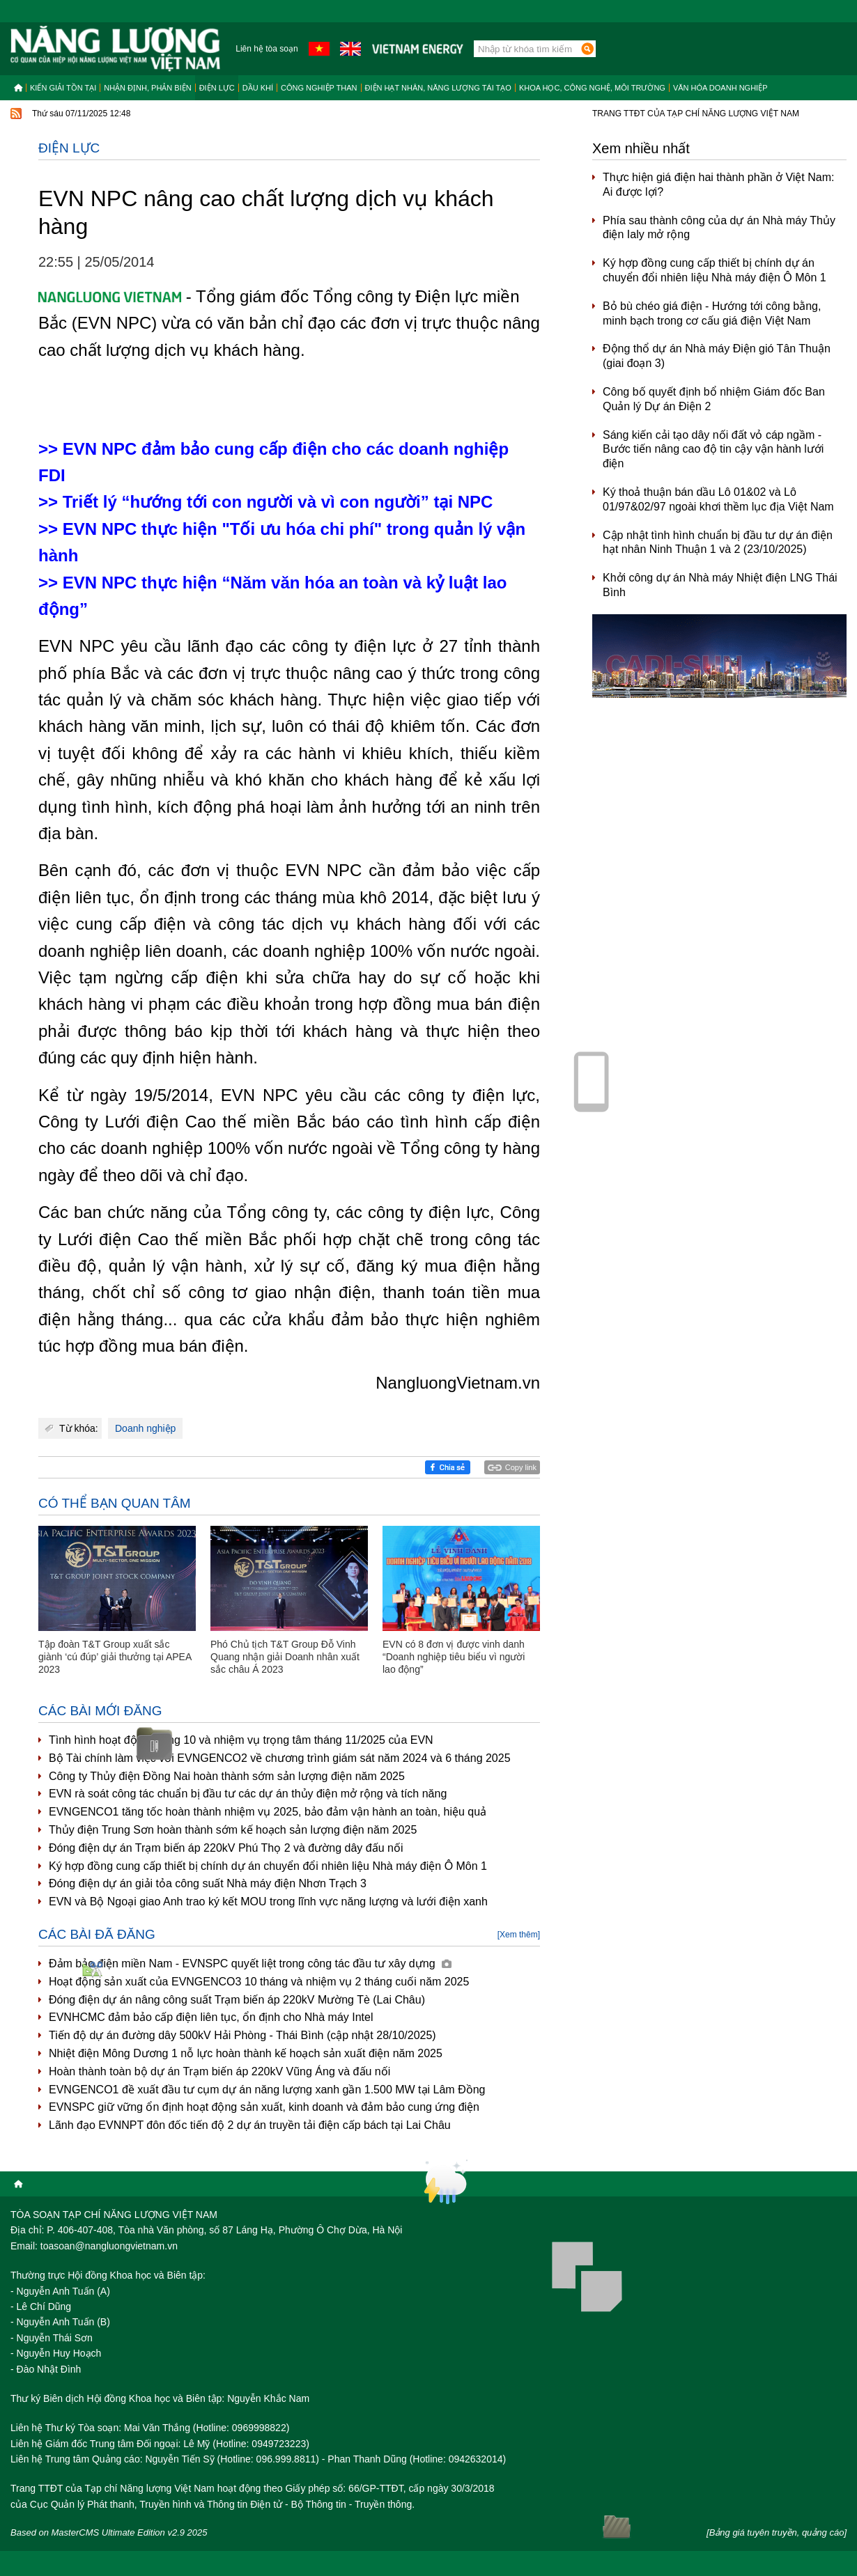  I want to click on indicates an iPhone or iOS device, so click(591, 1082).